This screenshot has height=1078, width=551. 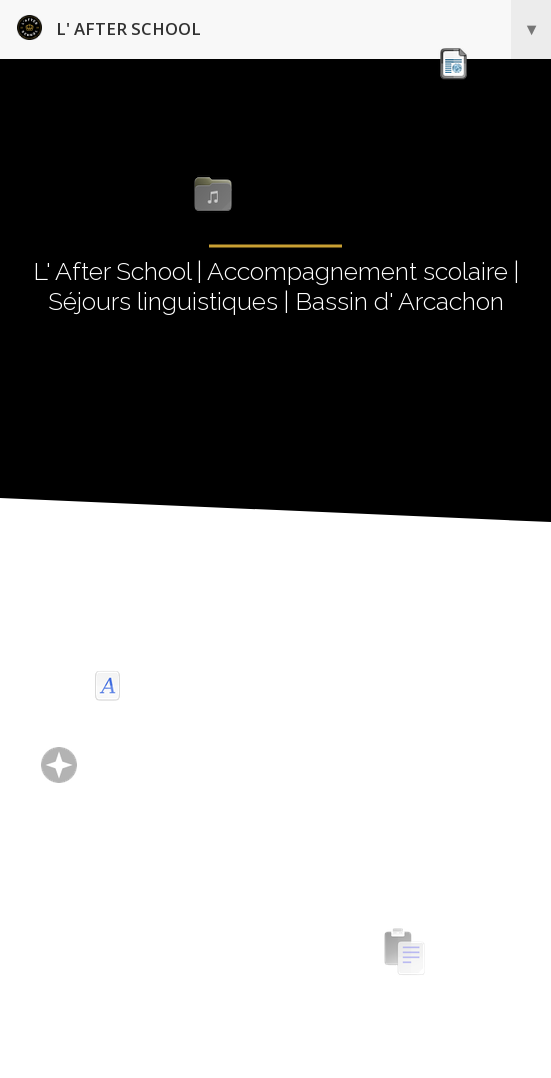 What do you see at coordinates (107, 685) in the screenshot?
I see `a font file or typography document` at bounding box center [107, 685].